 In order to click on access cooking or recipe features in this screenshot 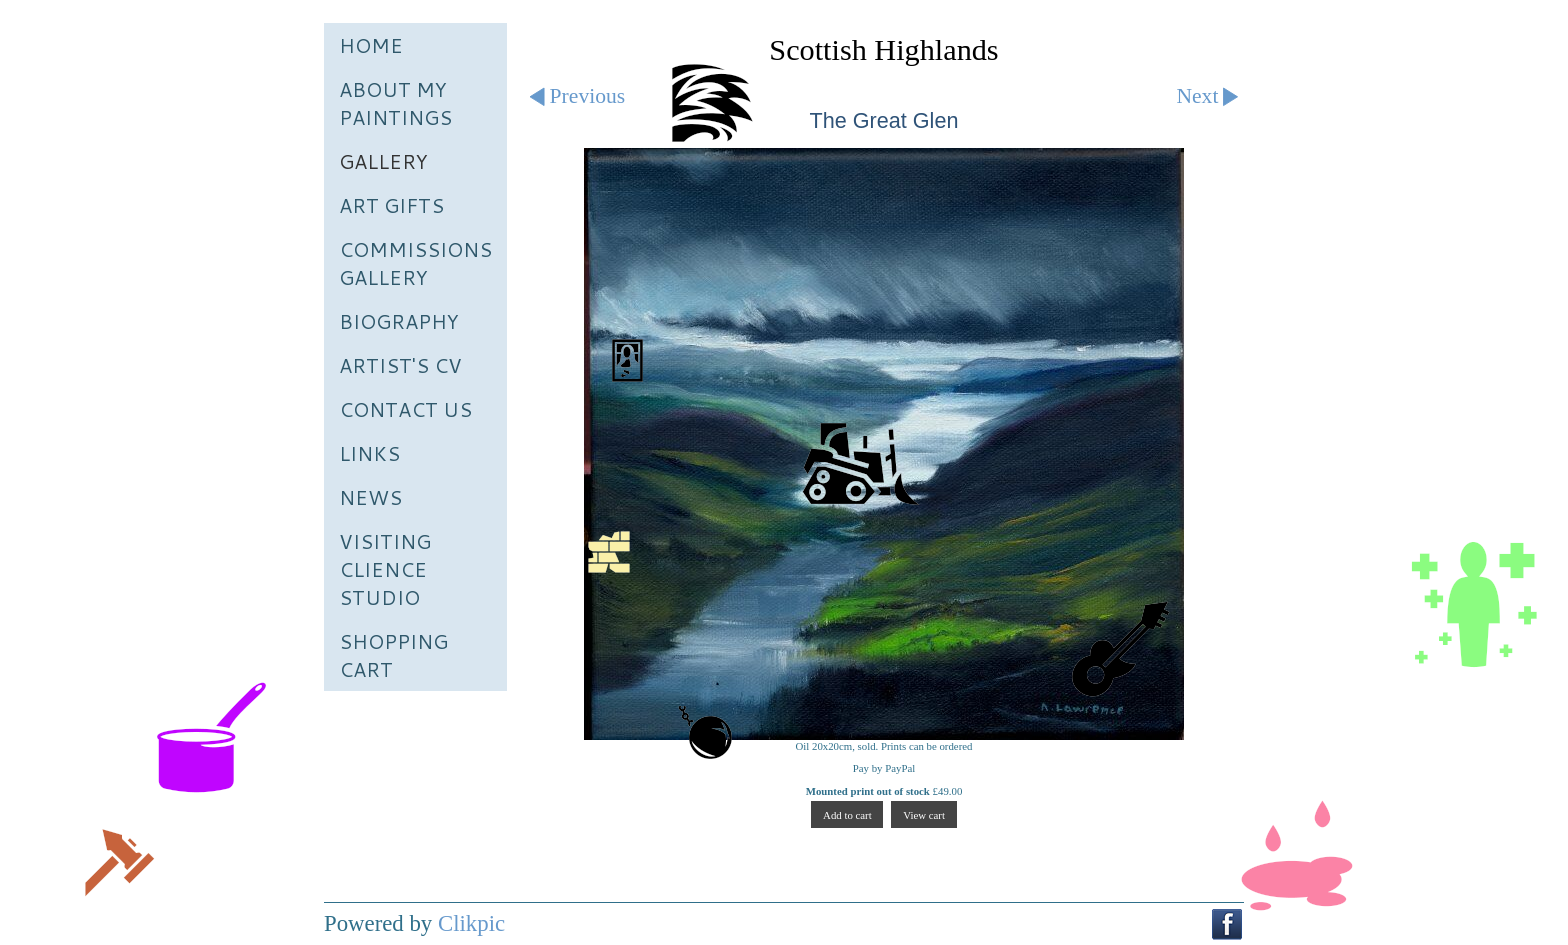, I will do `click(211, 737)`.